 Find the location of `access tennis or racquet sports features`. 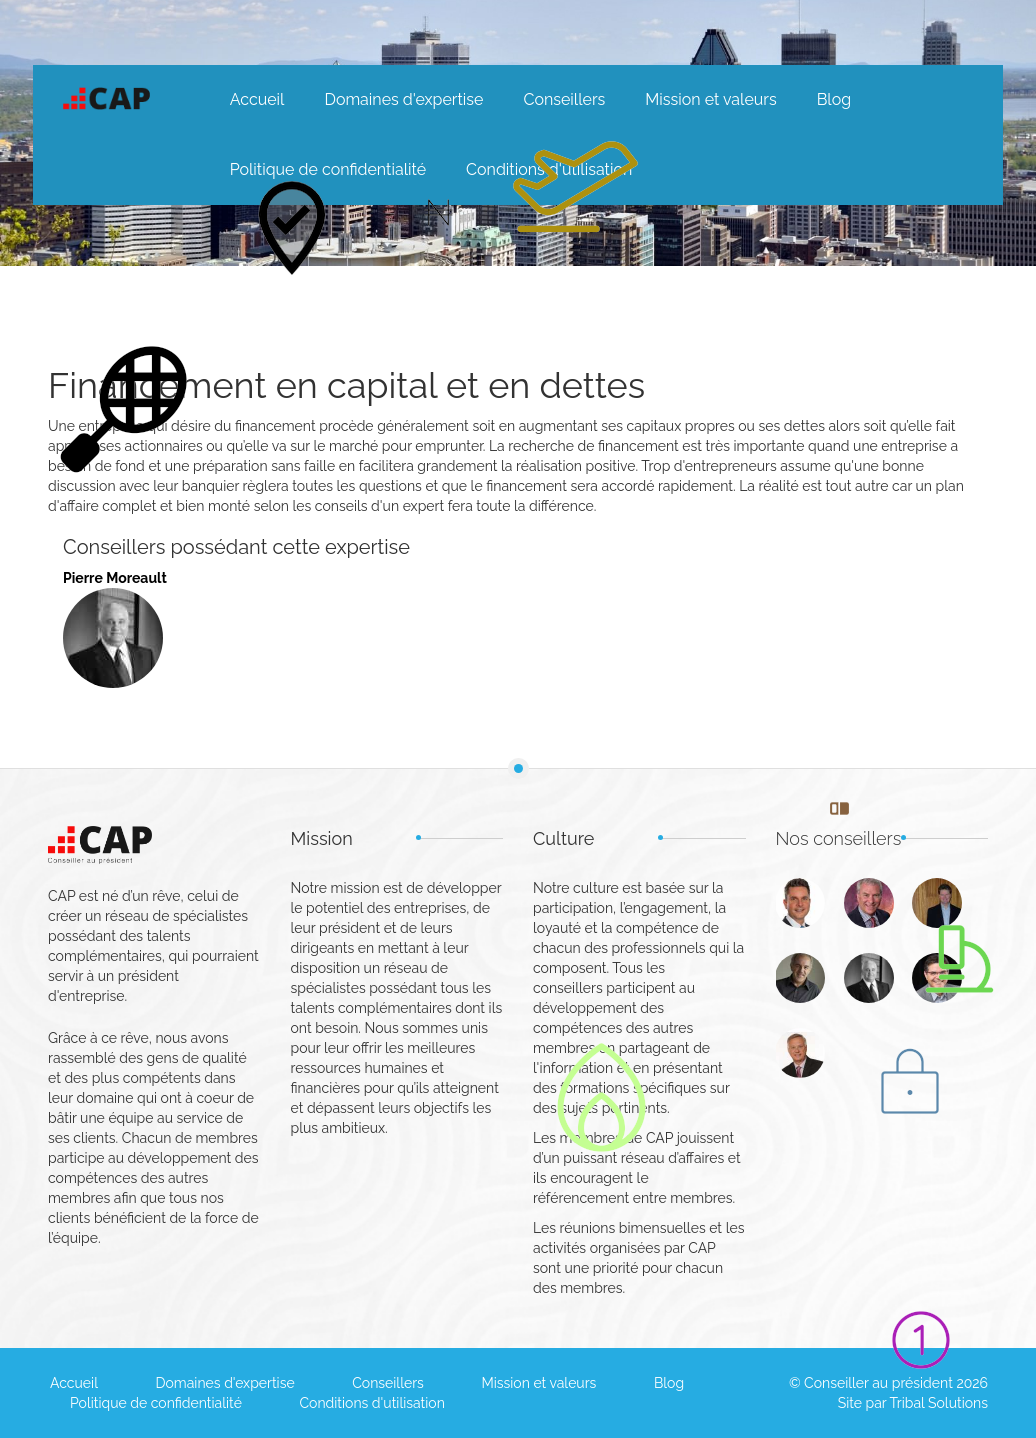

access tennis or racquet sports features is located at coordinates (121, 411).